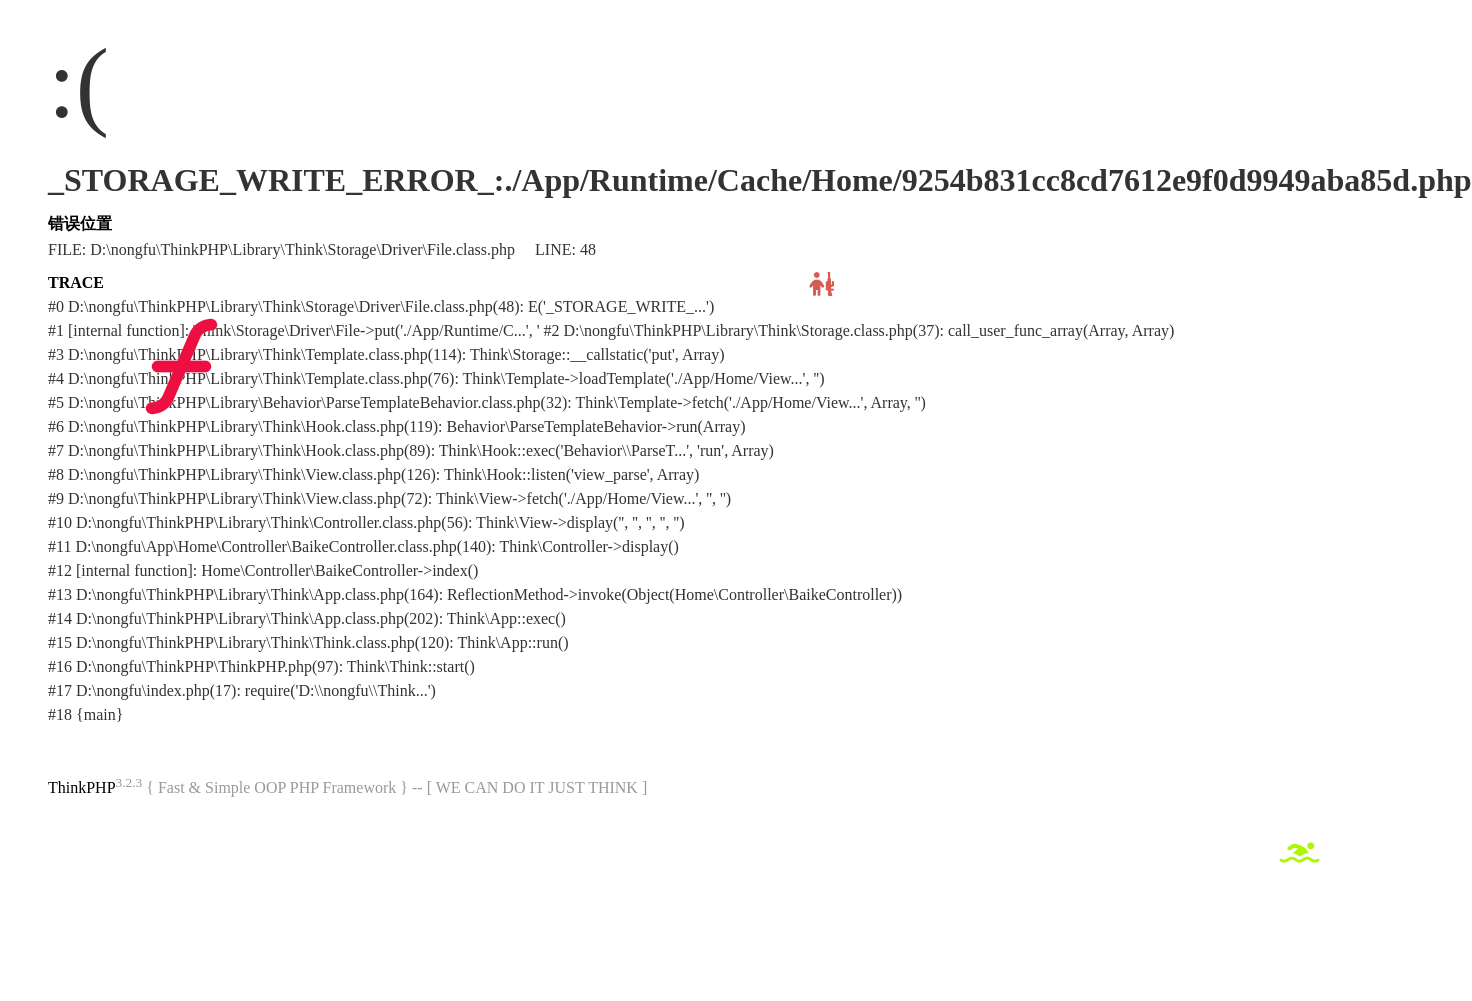  I want to click on indicates florin currency or Dutch guilder symbol, so click(181, 366).